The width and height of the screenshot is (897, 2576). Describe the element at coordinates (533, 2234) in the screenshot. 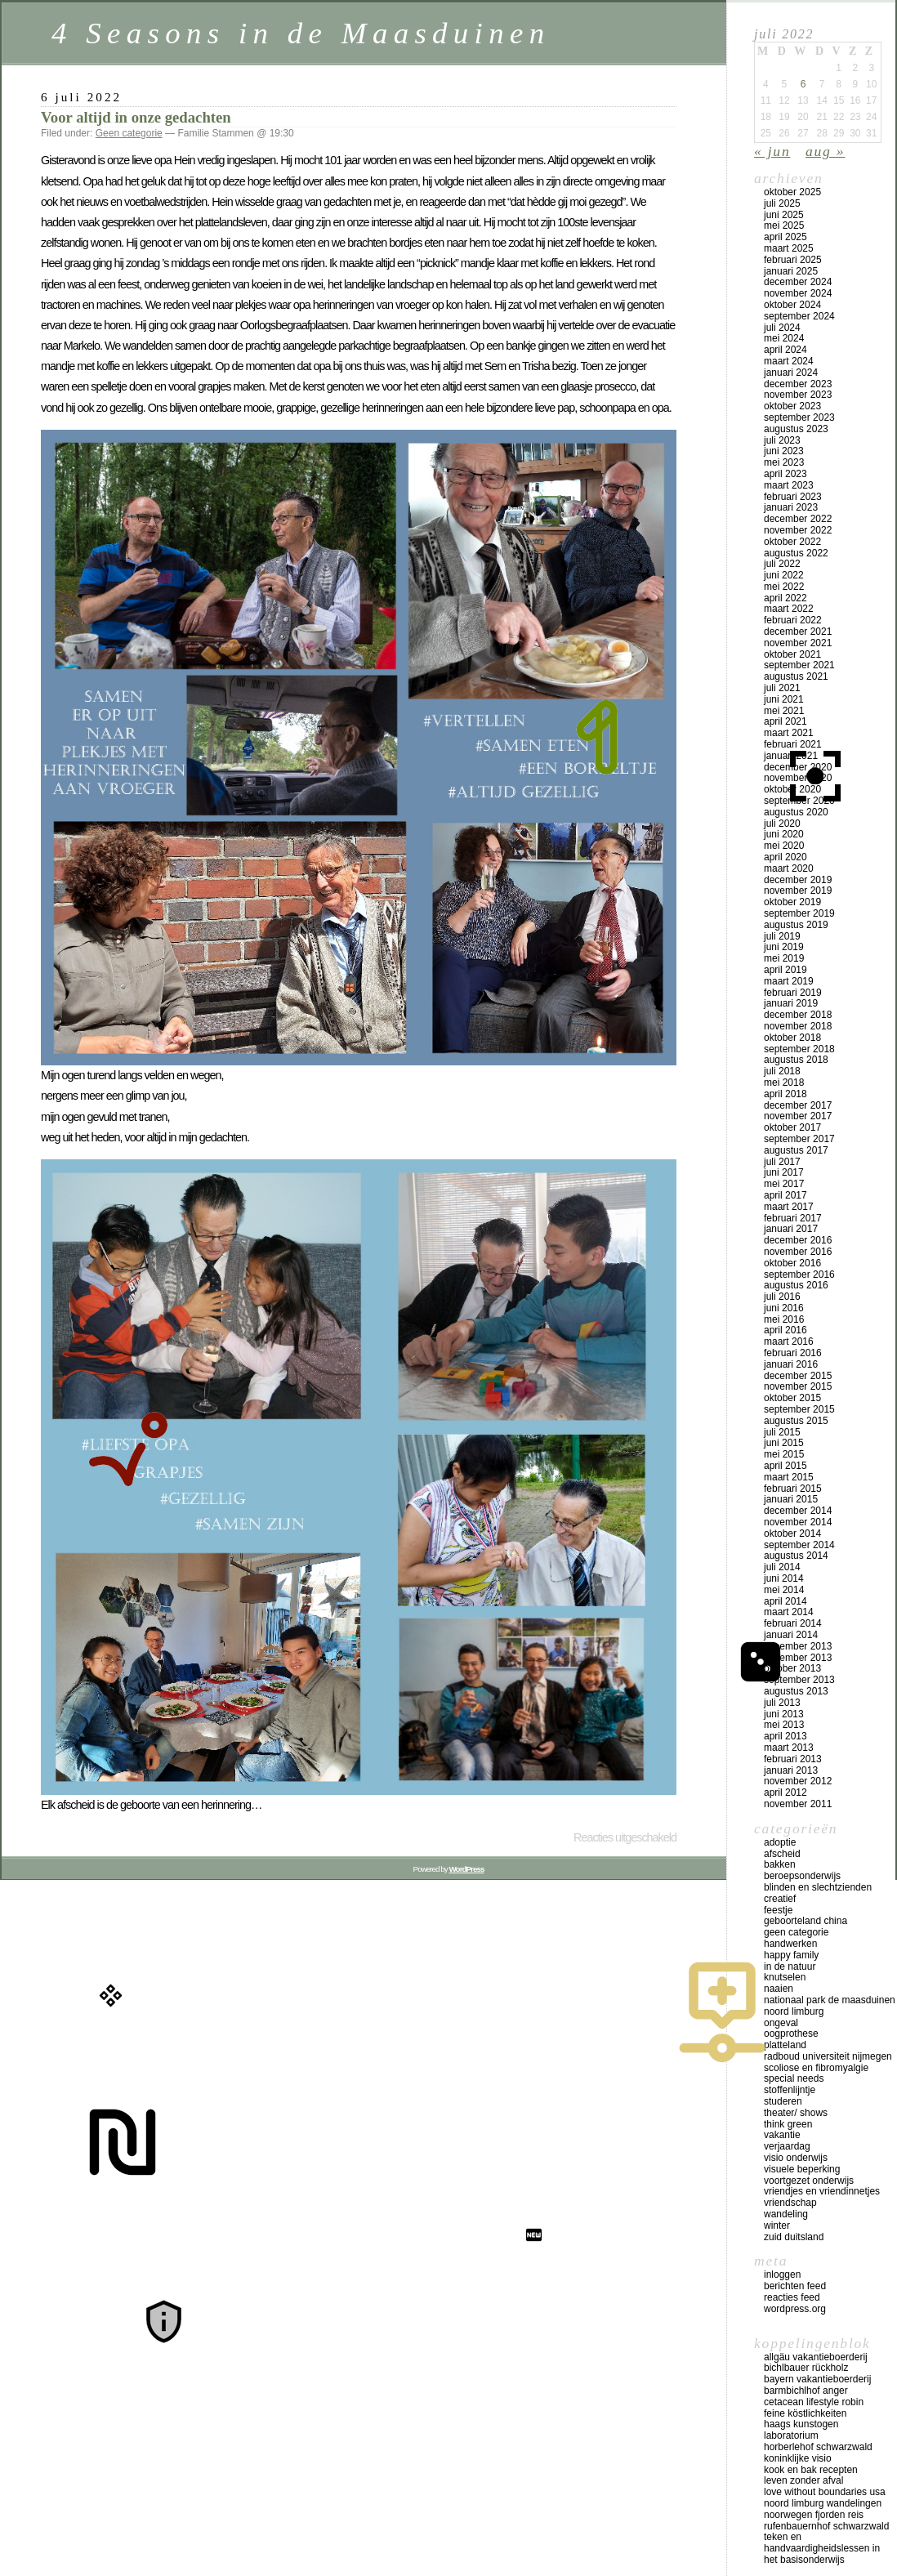

I see `indicates new content or recently added items` at that location.